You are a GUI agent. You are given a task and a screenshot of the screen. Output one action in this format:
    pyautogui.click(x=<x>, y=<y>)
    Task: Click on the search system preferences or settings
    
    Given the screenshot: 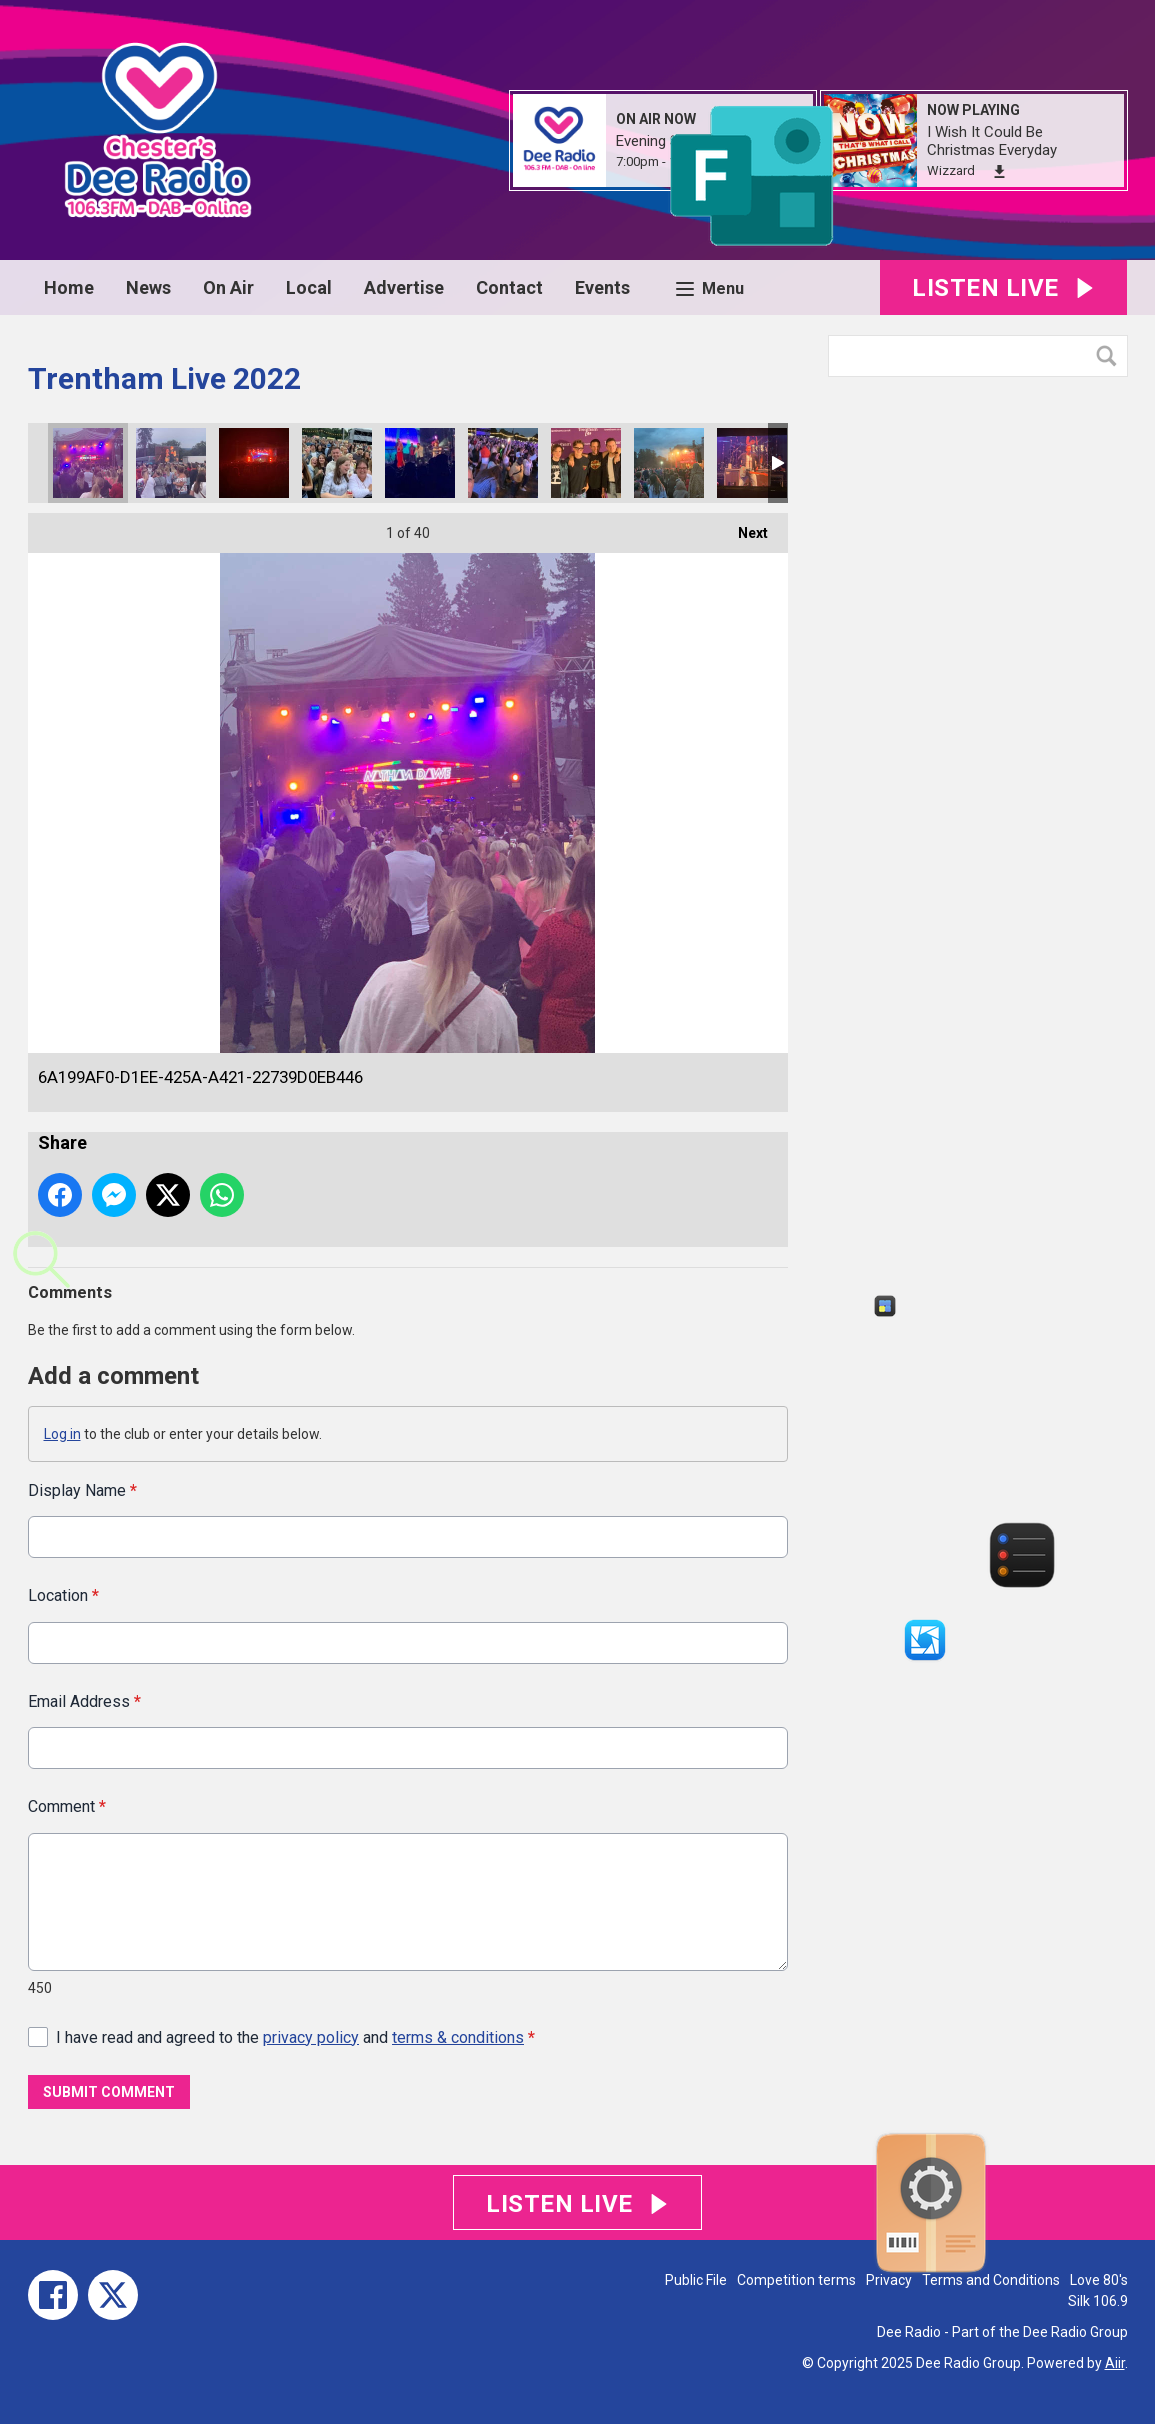 What is the action you would take?
    pyautogui.click(x=41, y=1259)
    